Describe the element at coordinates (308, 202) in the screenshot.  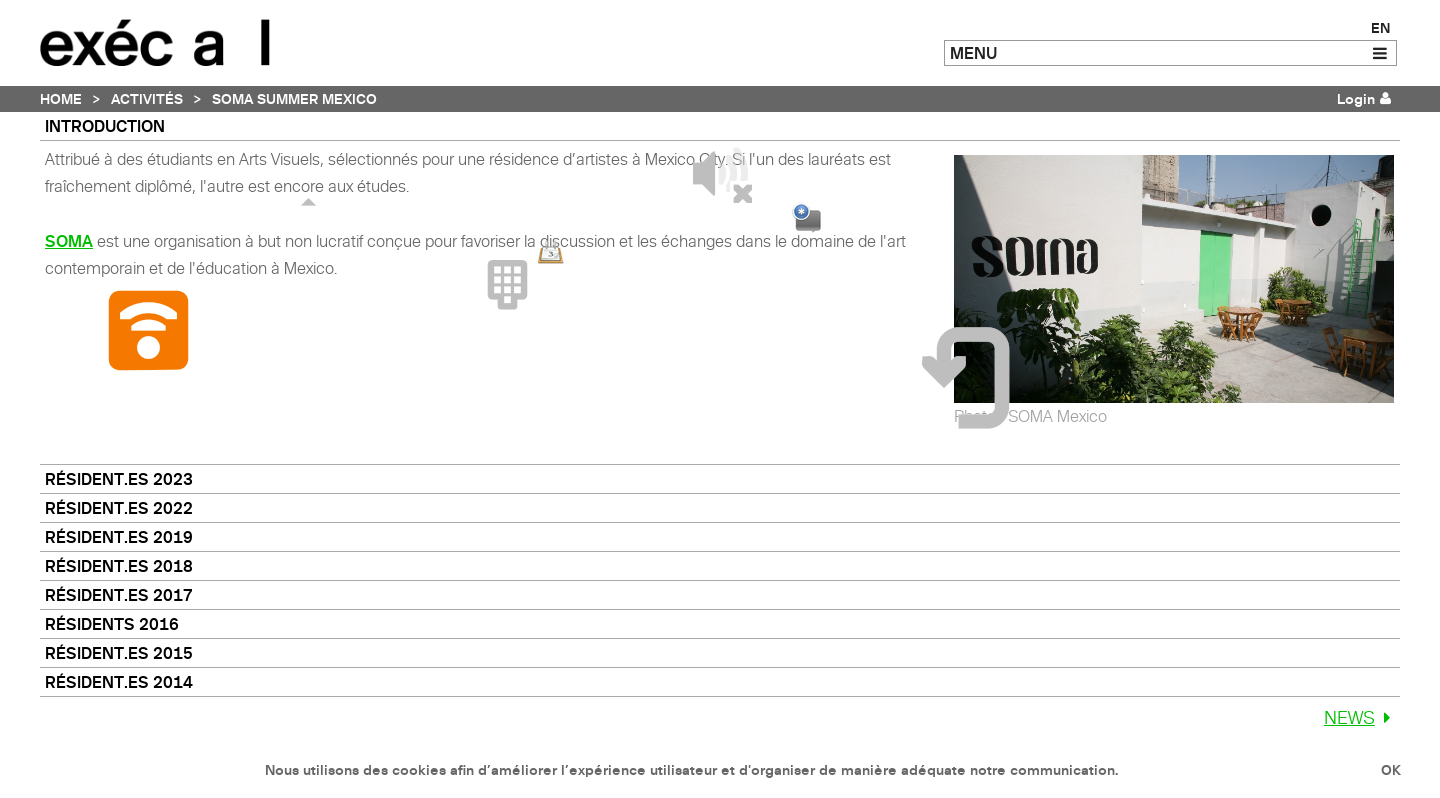
I see `scroll or pan upward` at that location.